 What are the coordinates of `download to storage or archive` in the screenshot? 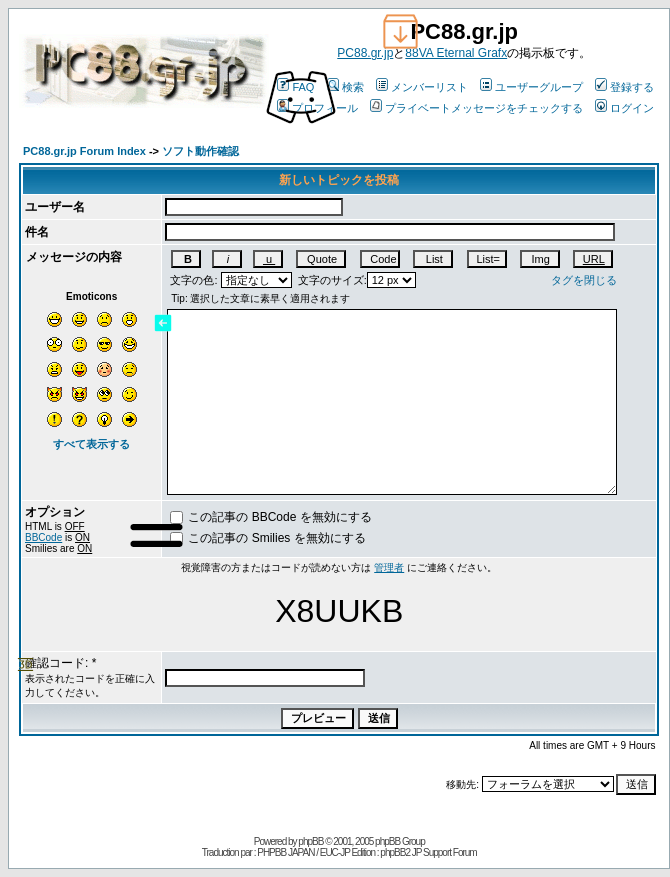 It's located at (400, 31).